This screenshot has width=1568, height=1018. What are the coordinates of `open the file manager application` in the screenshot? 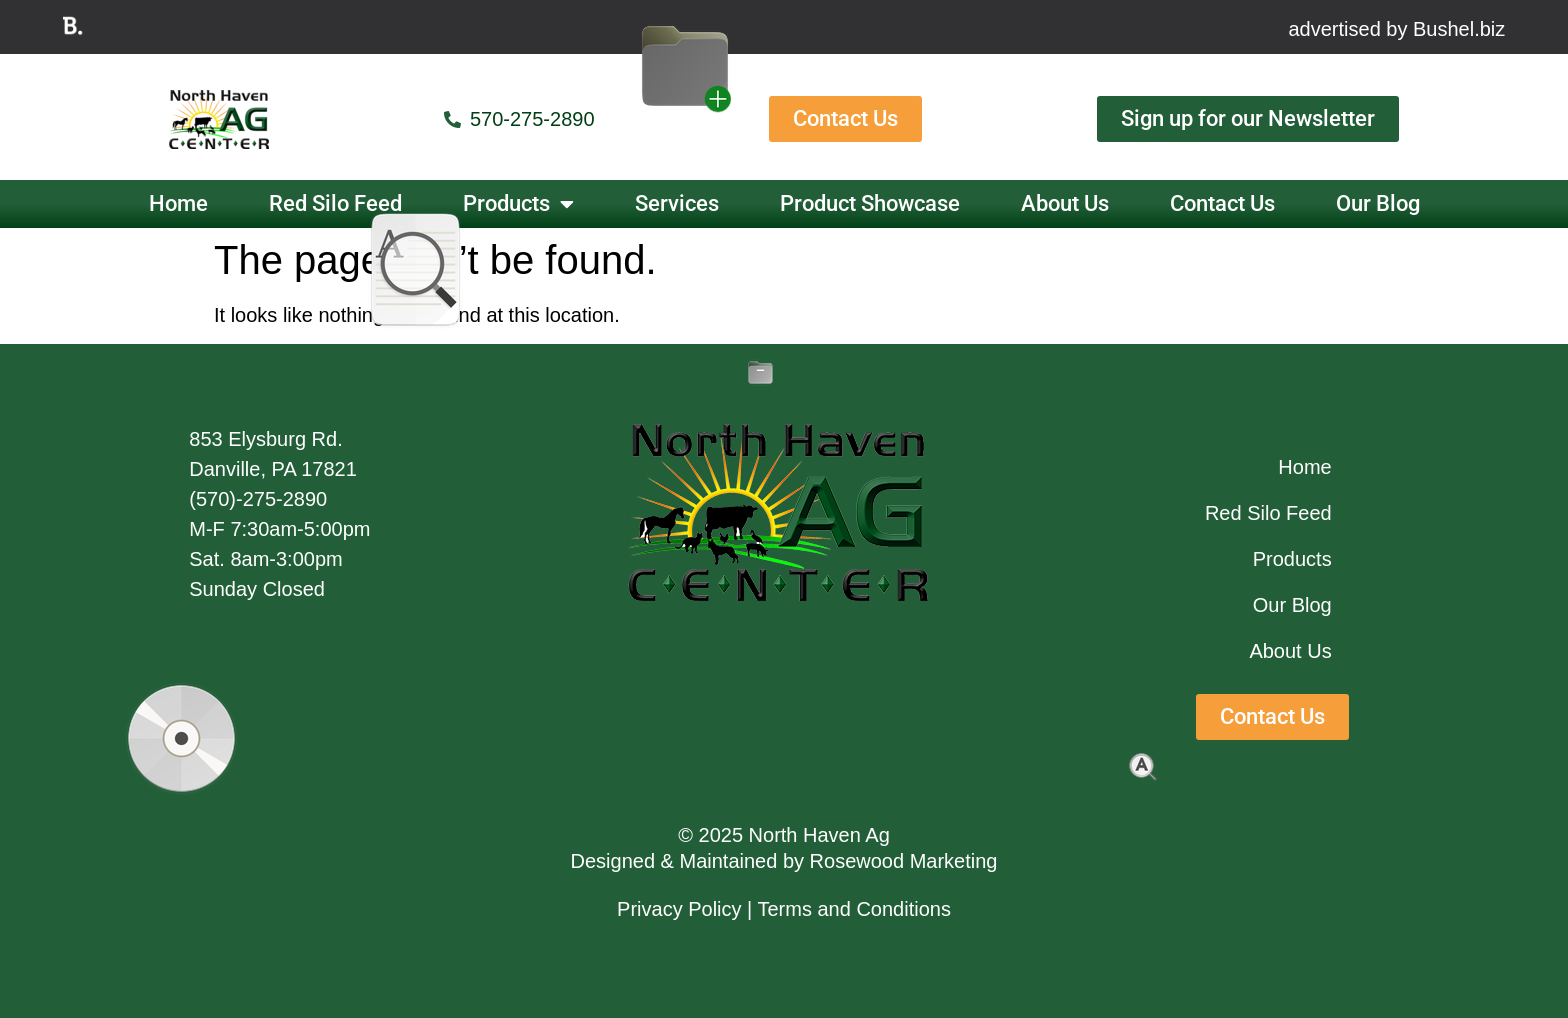 It's located at (760, 372).